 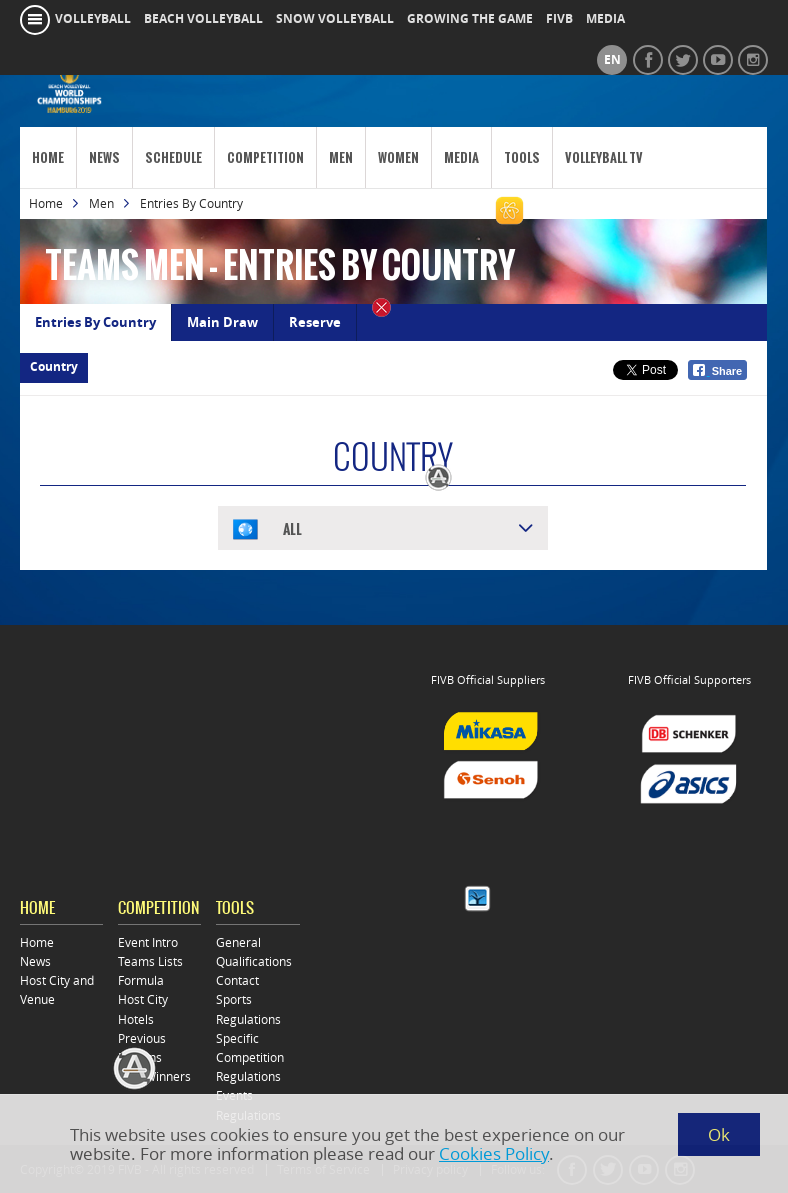 I want to click on indicates an Insync sync error or failure, so click(x=381, y=307).